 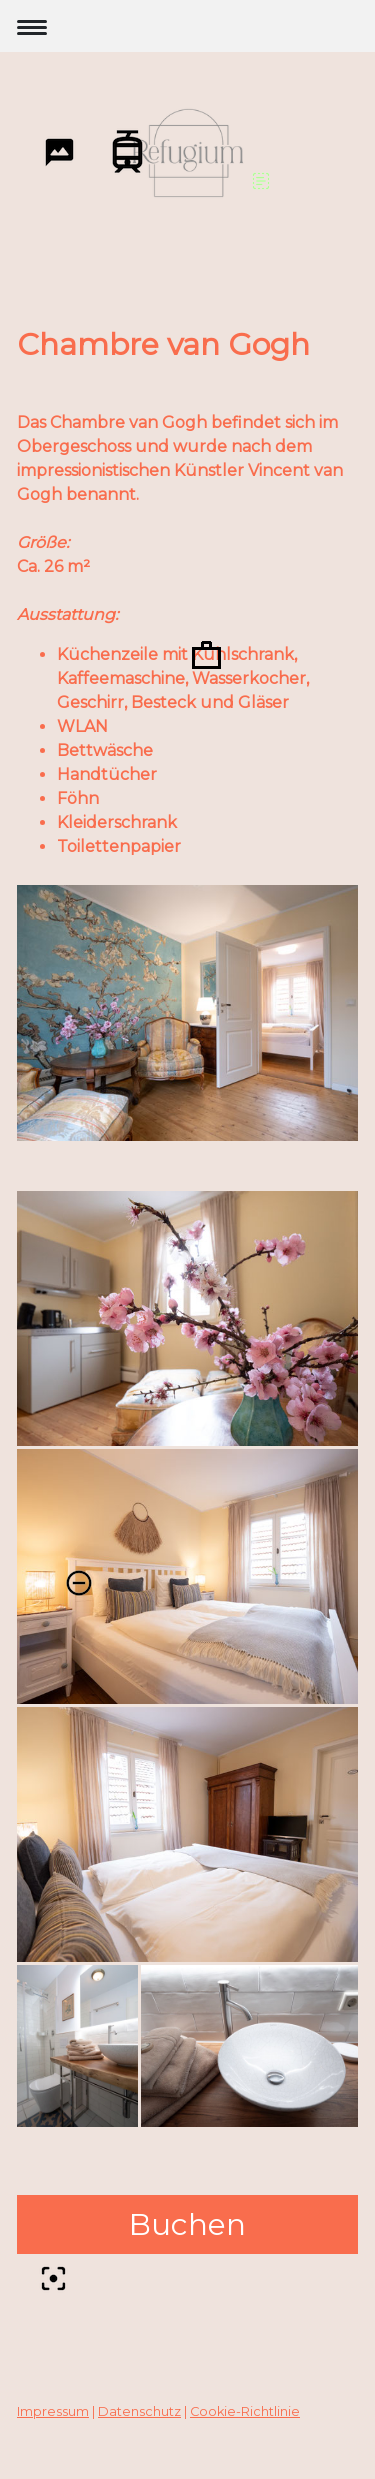 I want to click on remove an item from a list, so click(x=79, y=1583).